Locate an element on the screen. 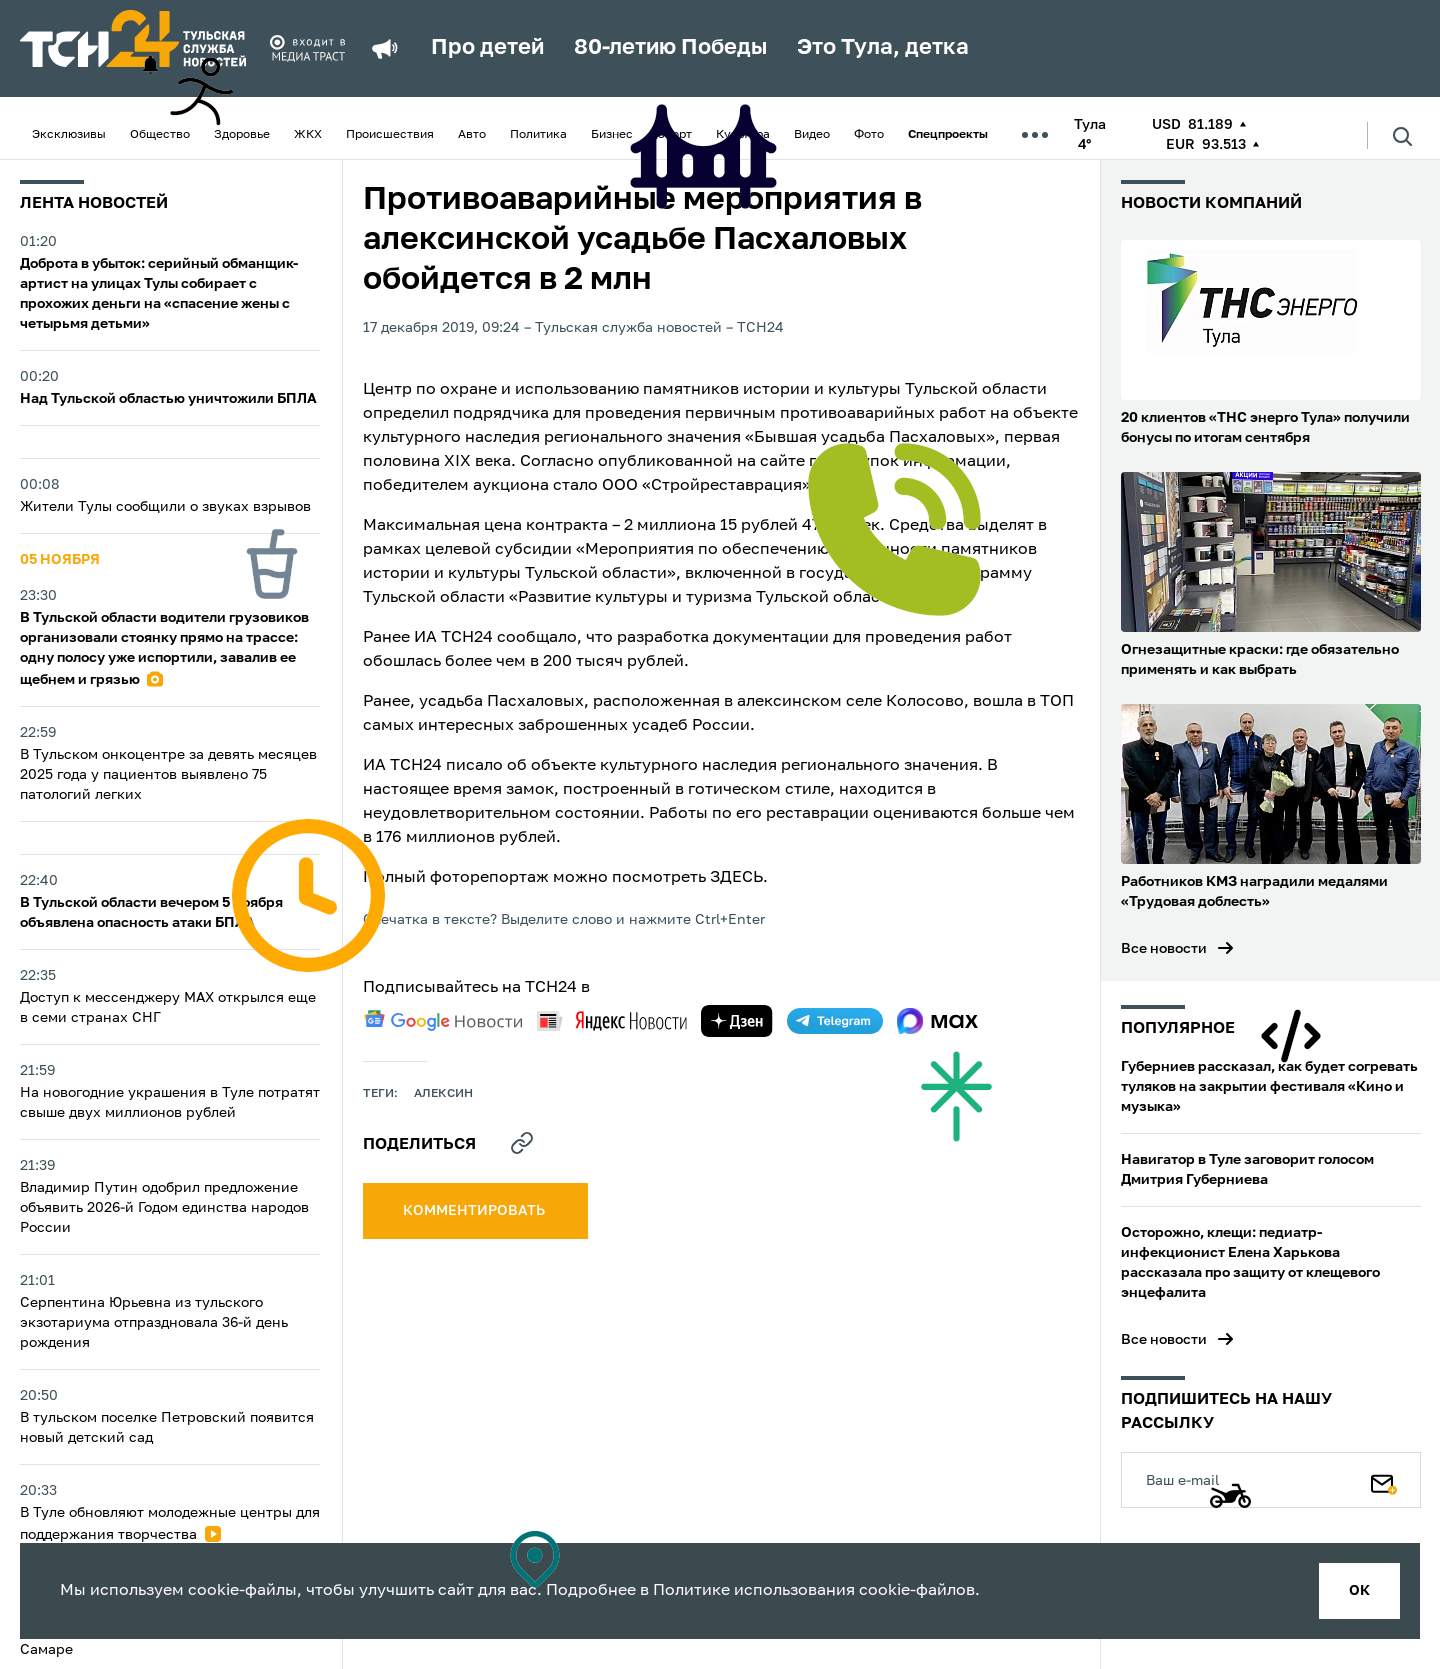 The height and width of the screenshot is (1669, 1440). order a beverage or drink is located at coordinates (272, 564).